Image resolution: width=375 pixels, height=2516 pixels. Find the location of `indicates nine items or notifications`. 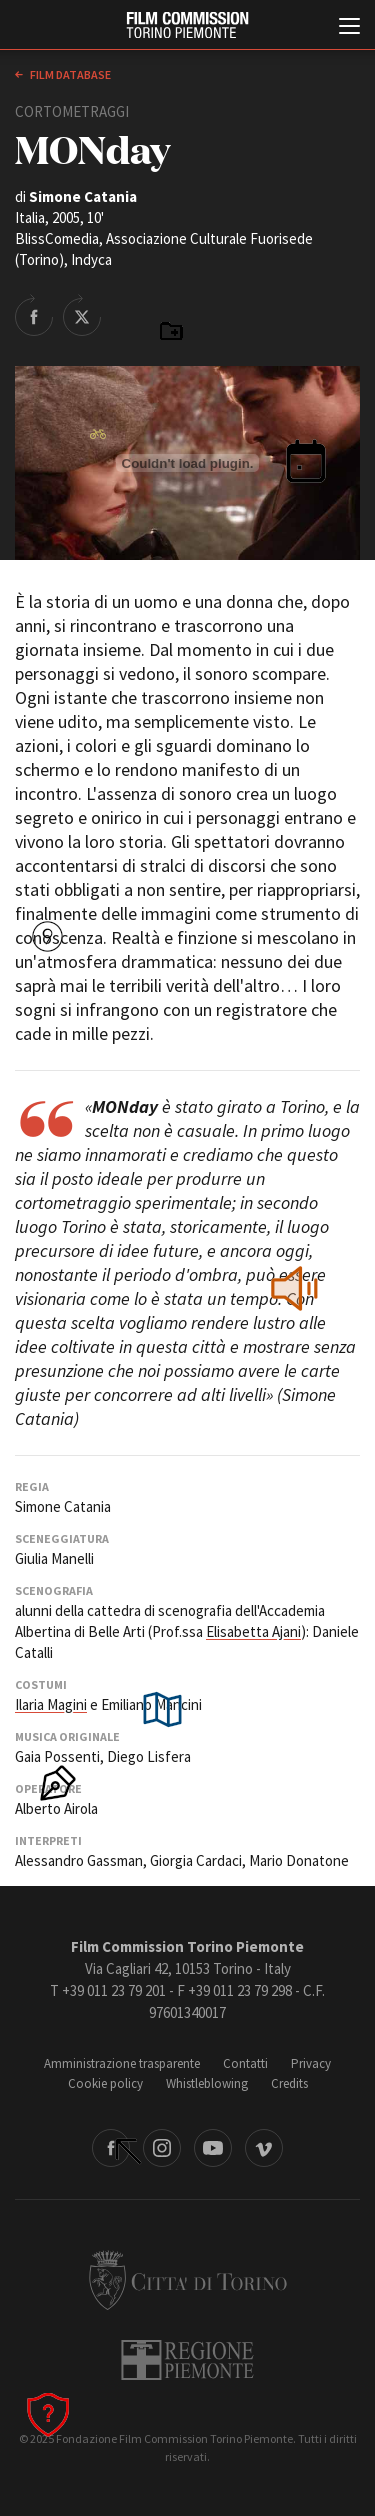

indicates nine items or notifications is located at coordinates (47, 936).